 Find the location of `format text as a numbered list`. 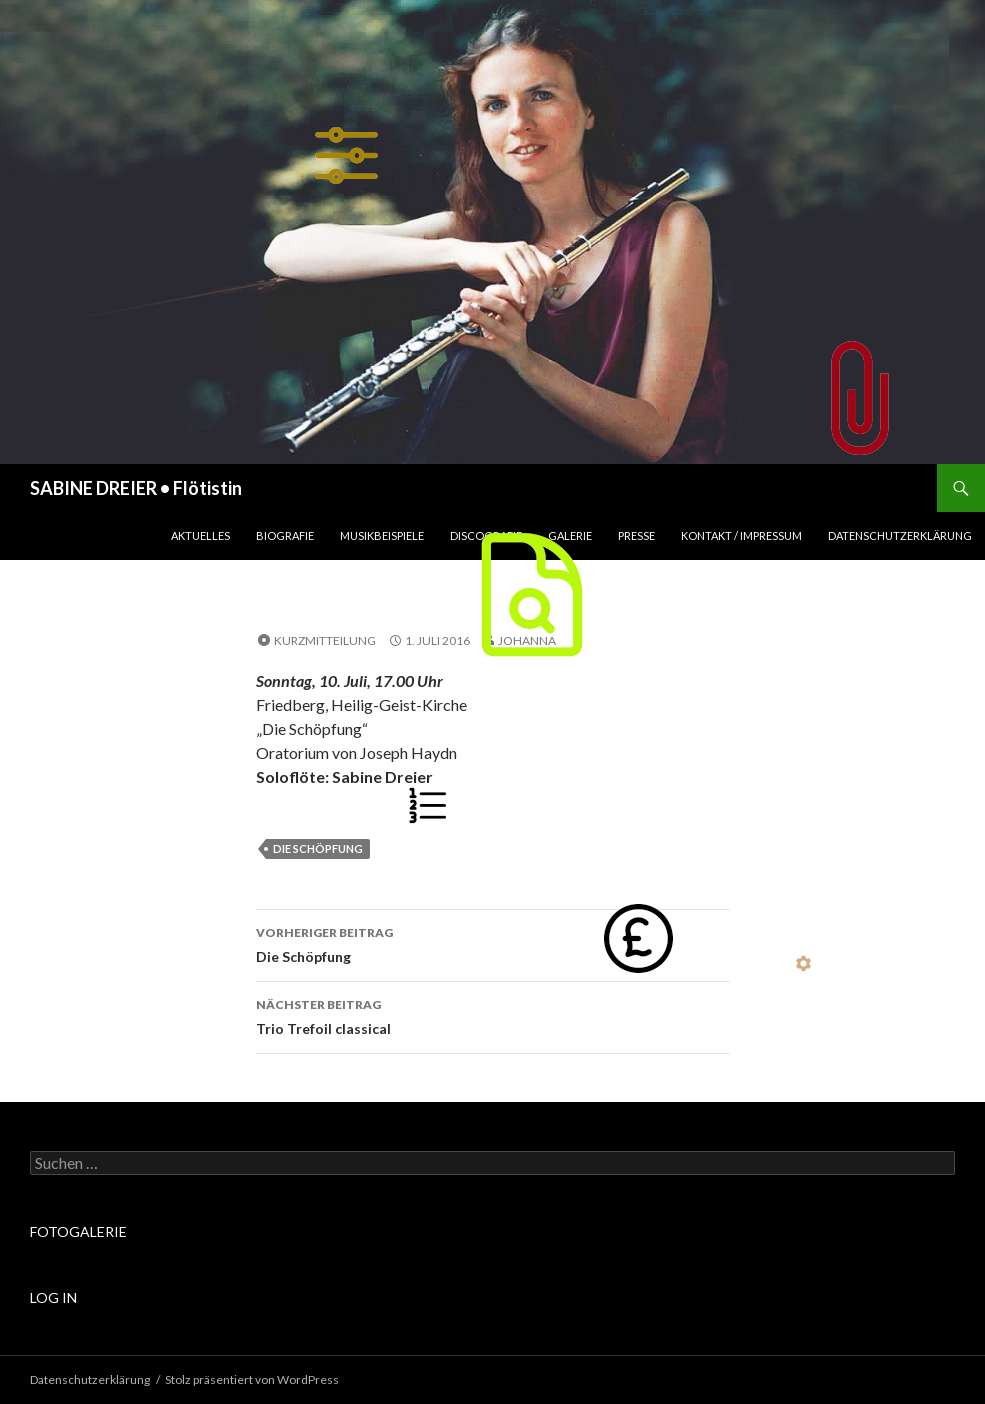

format text as a numbered list is located at coordinates (428, 805).